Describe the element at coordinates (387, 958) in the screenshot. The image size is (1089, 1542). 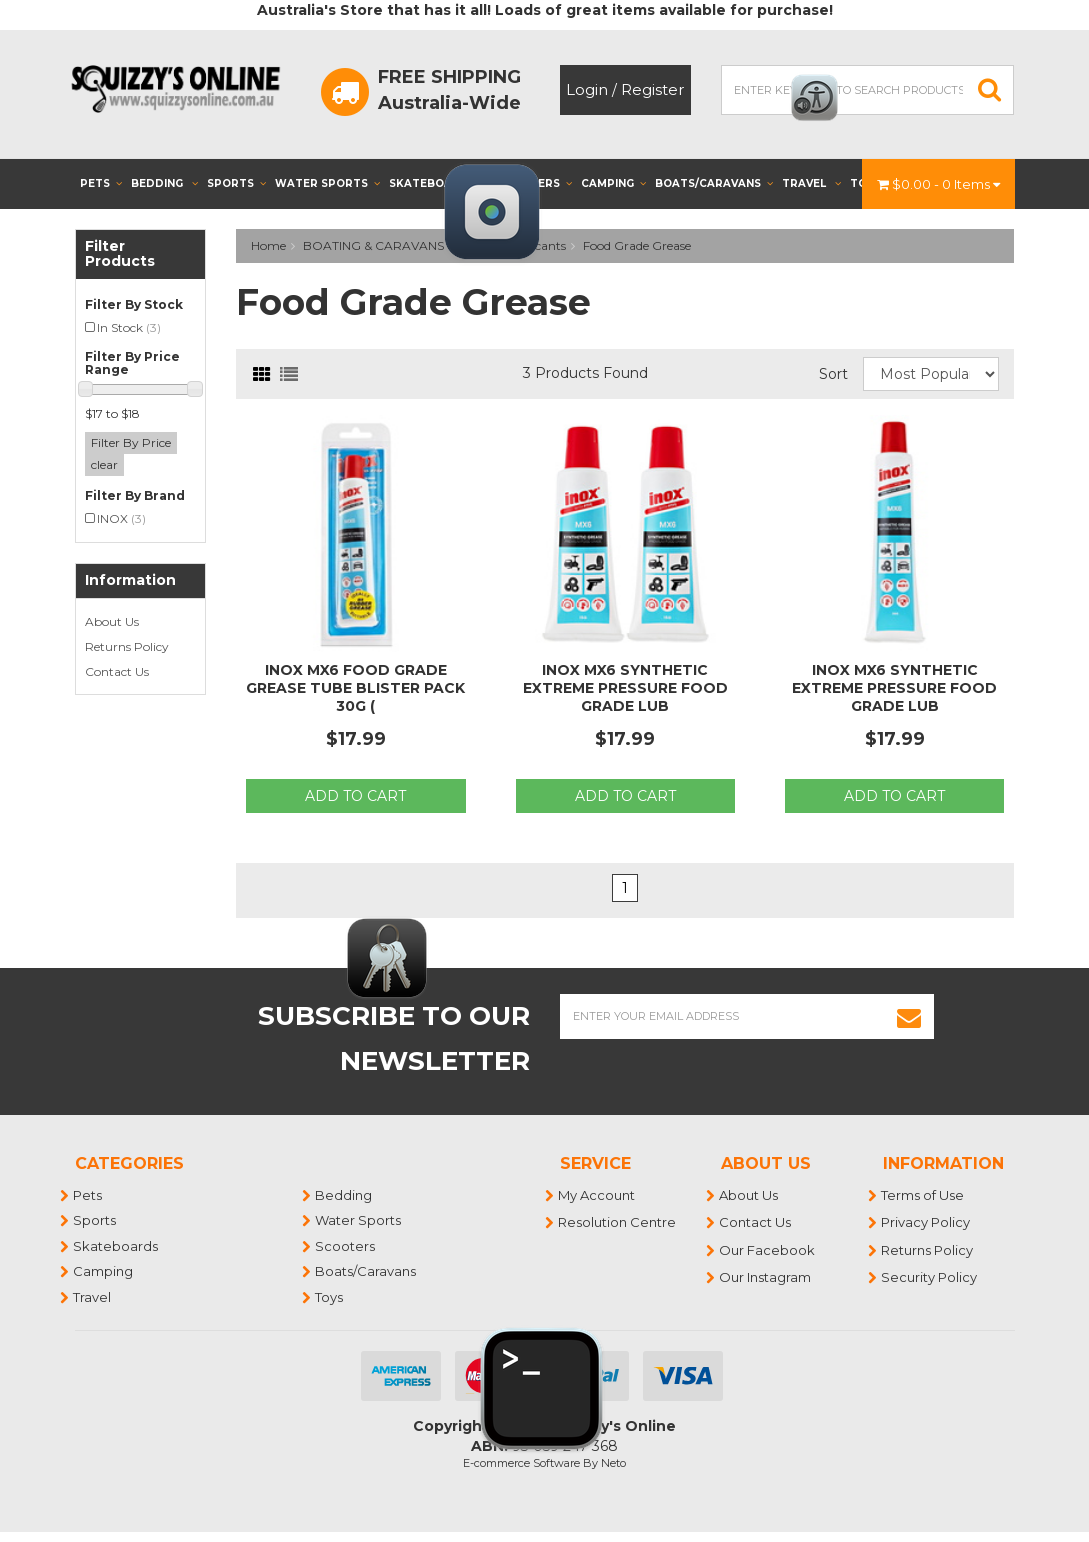
I see `open keychain access to manage saved passwords` at that location.